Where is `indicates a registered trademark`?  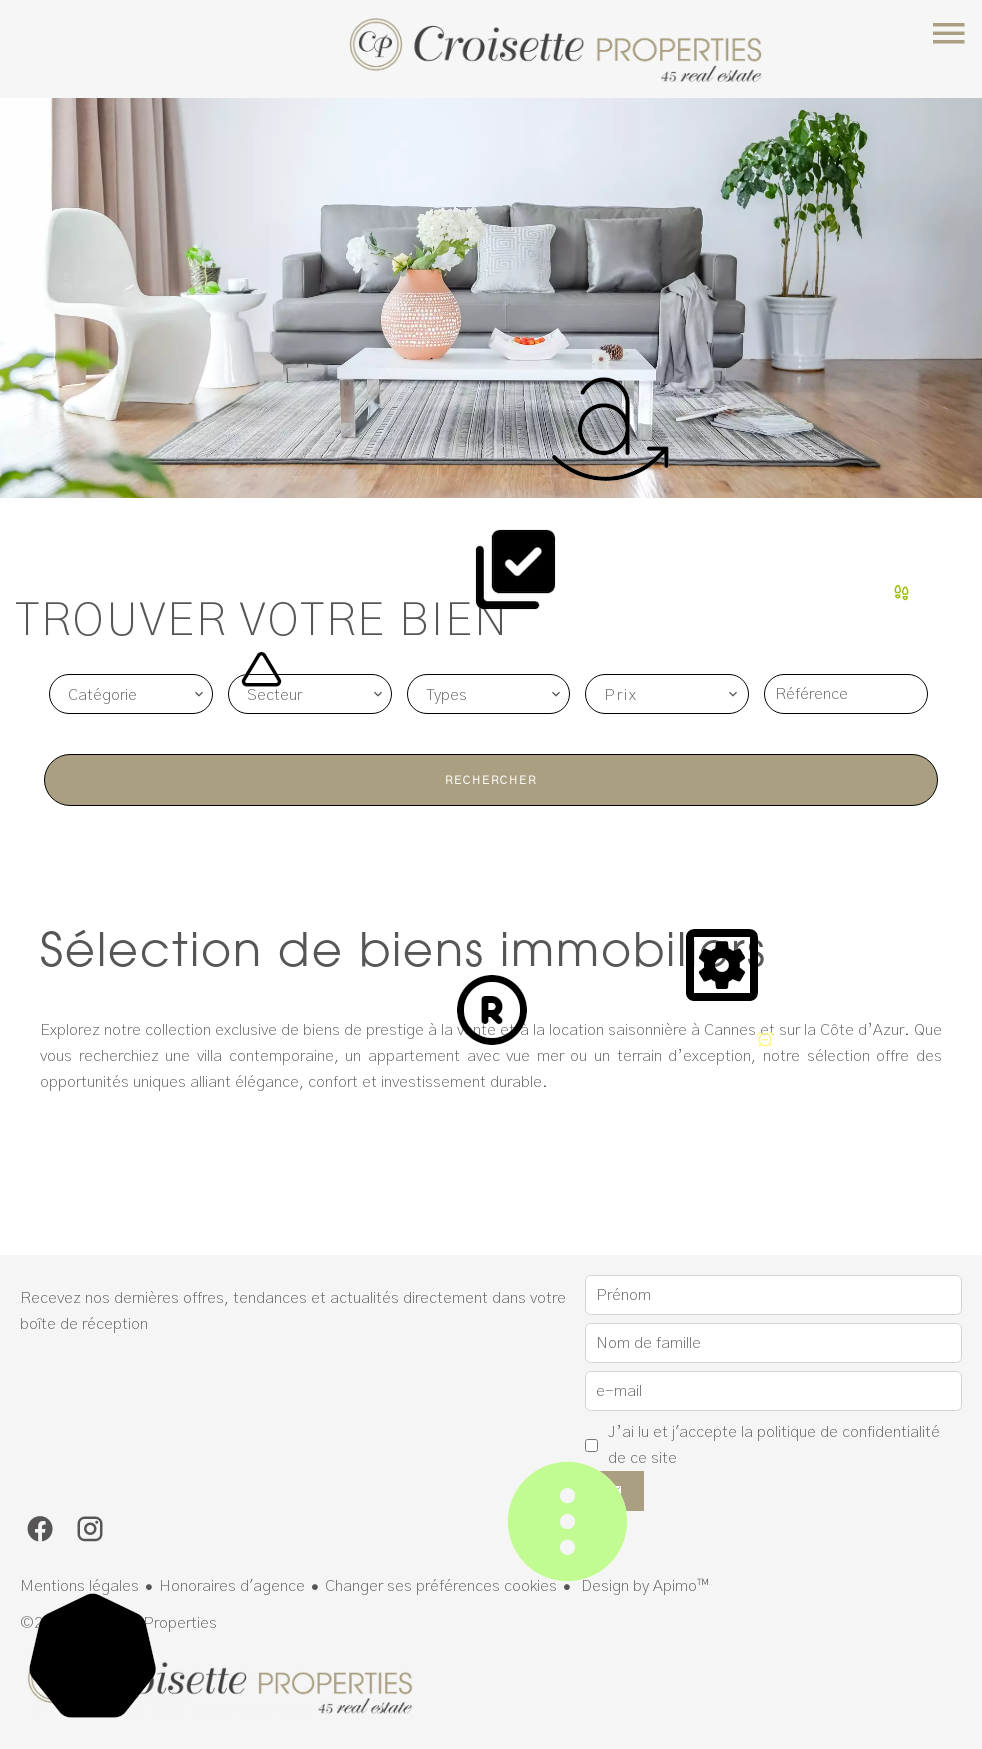 indicates a registered trademark is located at coordinates (492, 1010).